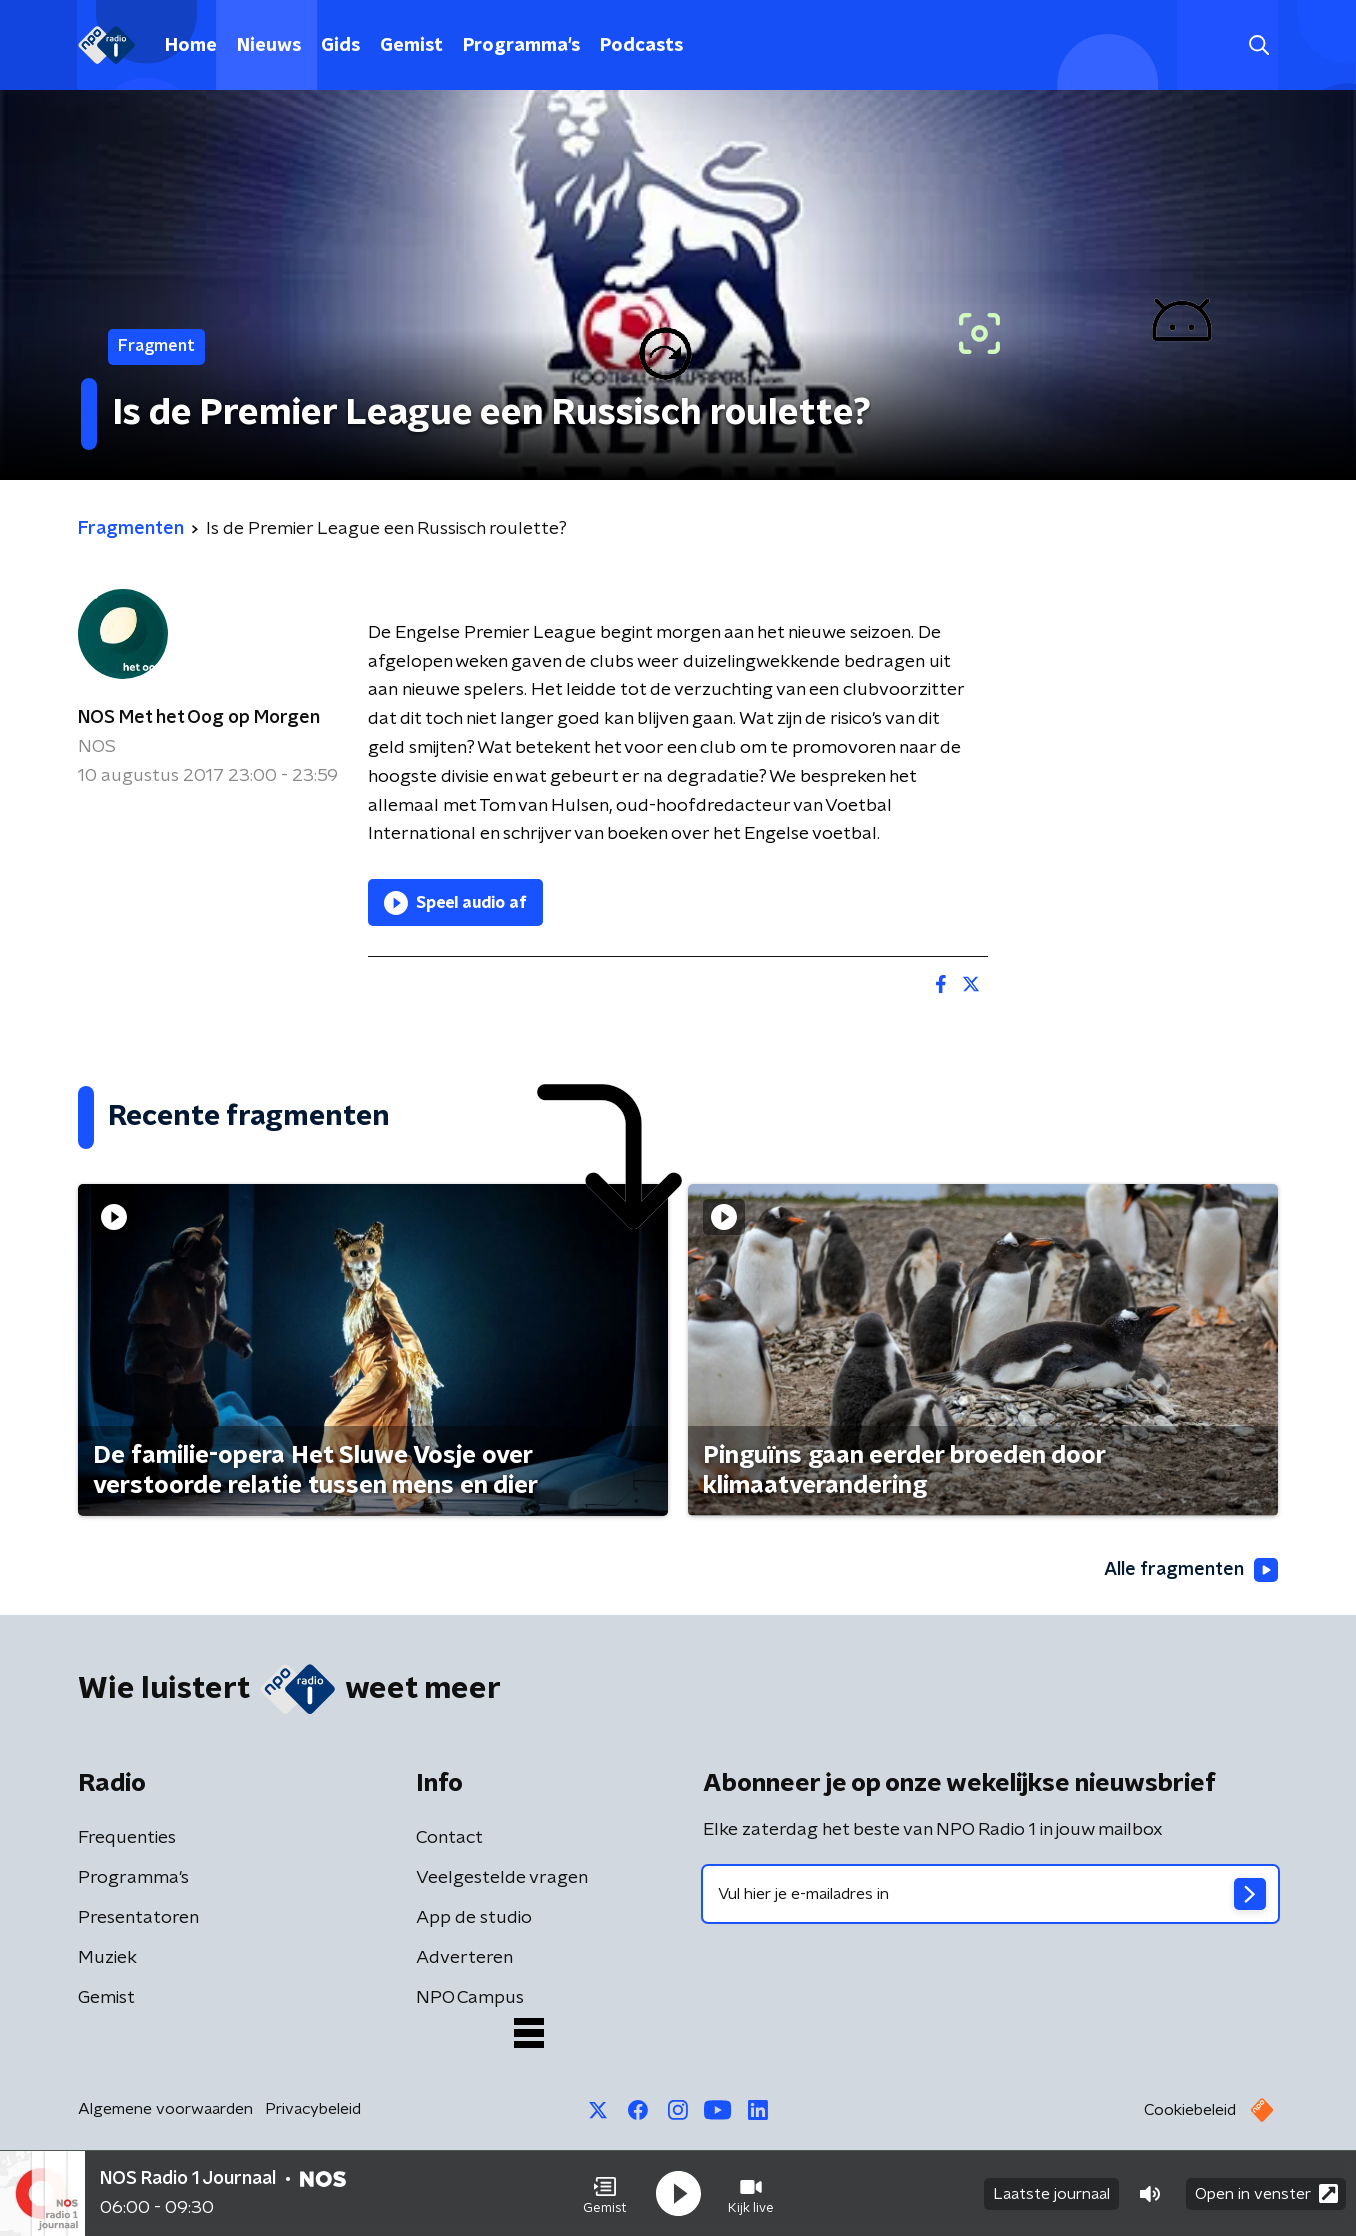 Image resolution: width=1356 pixels, height=2236 pixels. What do you see at coordinates (529, 2033) in the screenshot?
I see `view data in row format` at bounding box center [529, 2033].